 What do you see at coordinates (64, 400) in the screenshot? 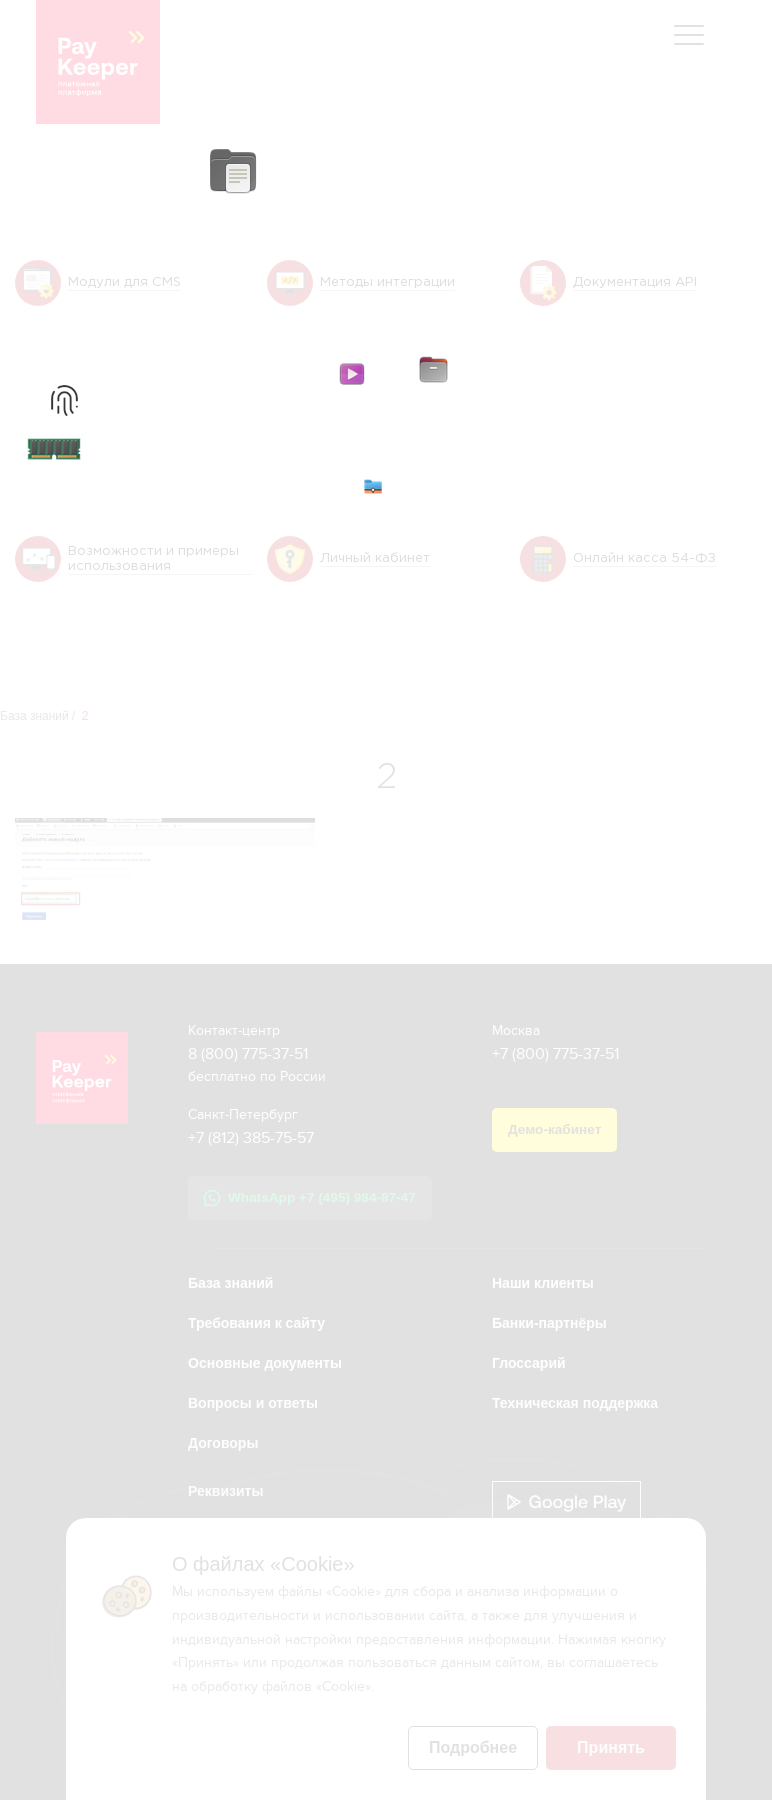
I see `authenticate with fingerprint` at bounding box center [64, 400].